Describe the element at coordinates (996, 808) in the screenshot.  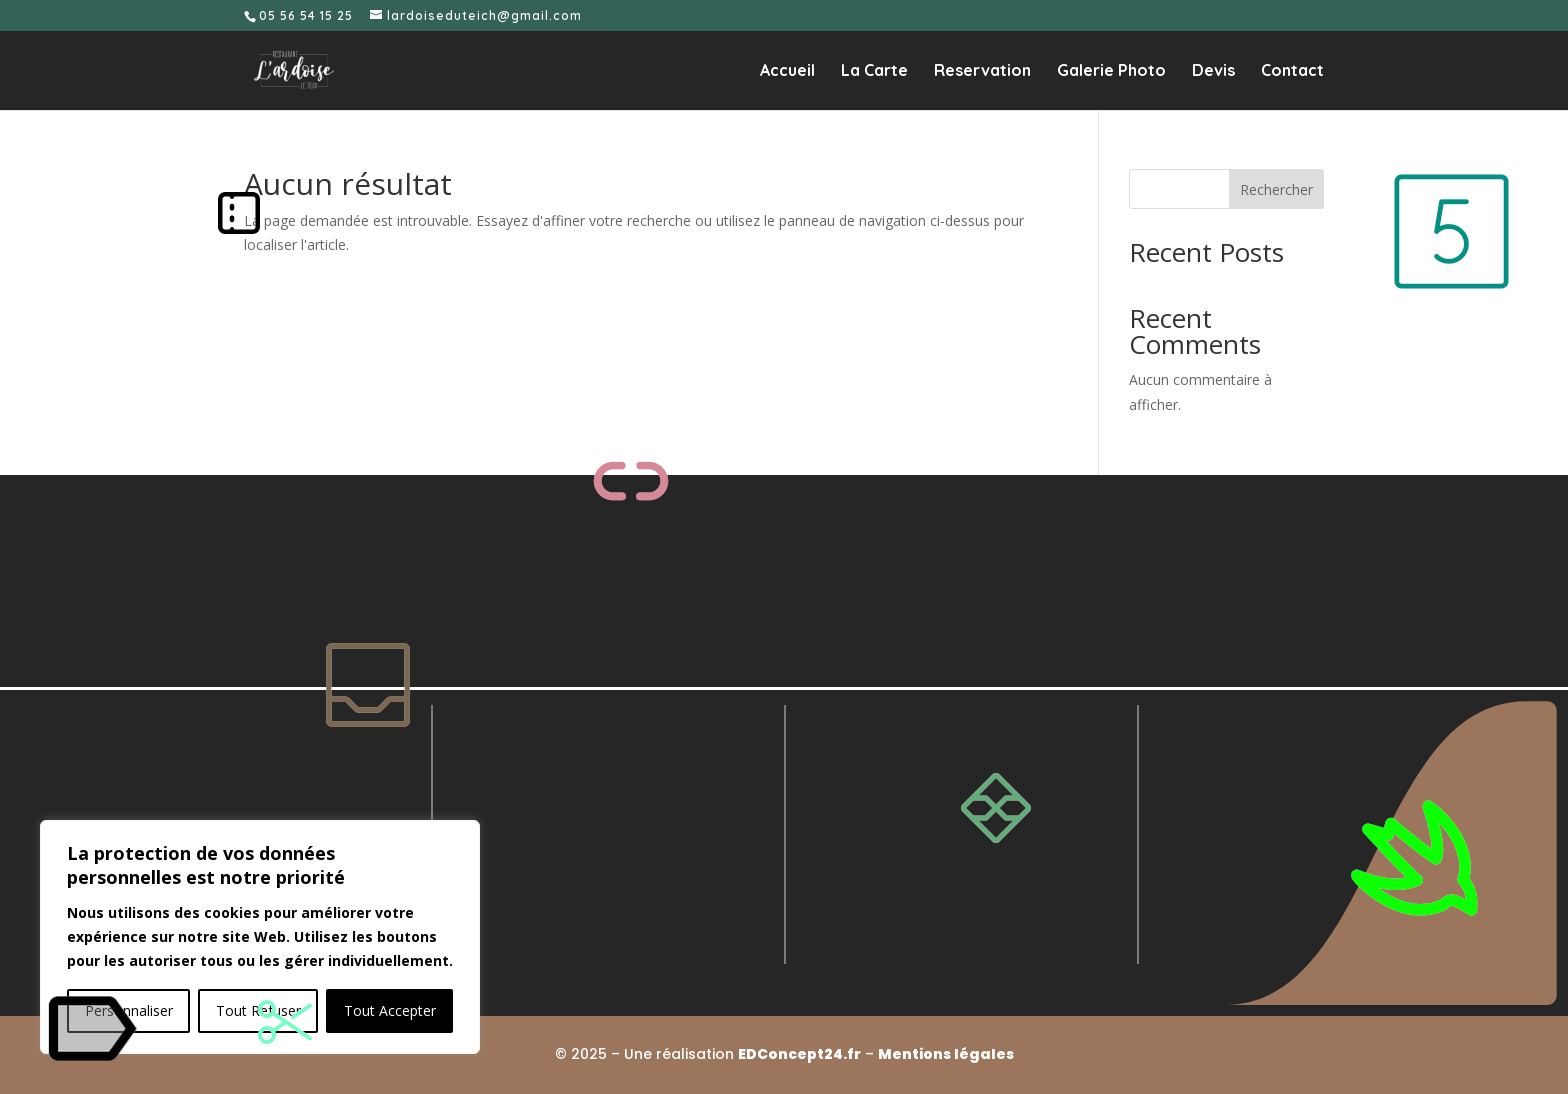
I see `access Pix payment options` at that location.